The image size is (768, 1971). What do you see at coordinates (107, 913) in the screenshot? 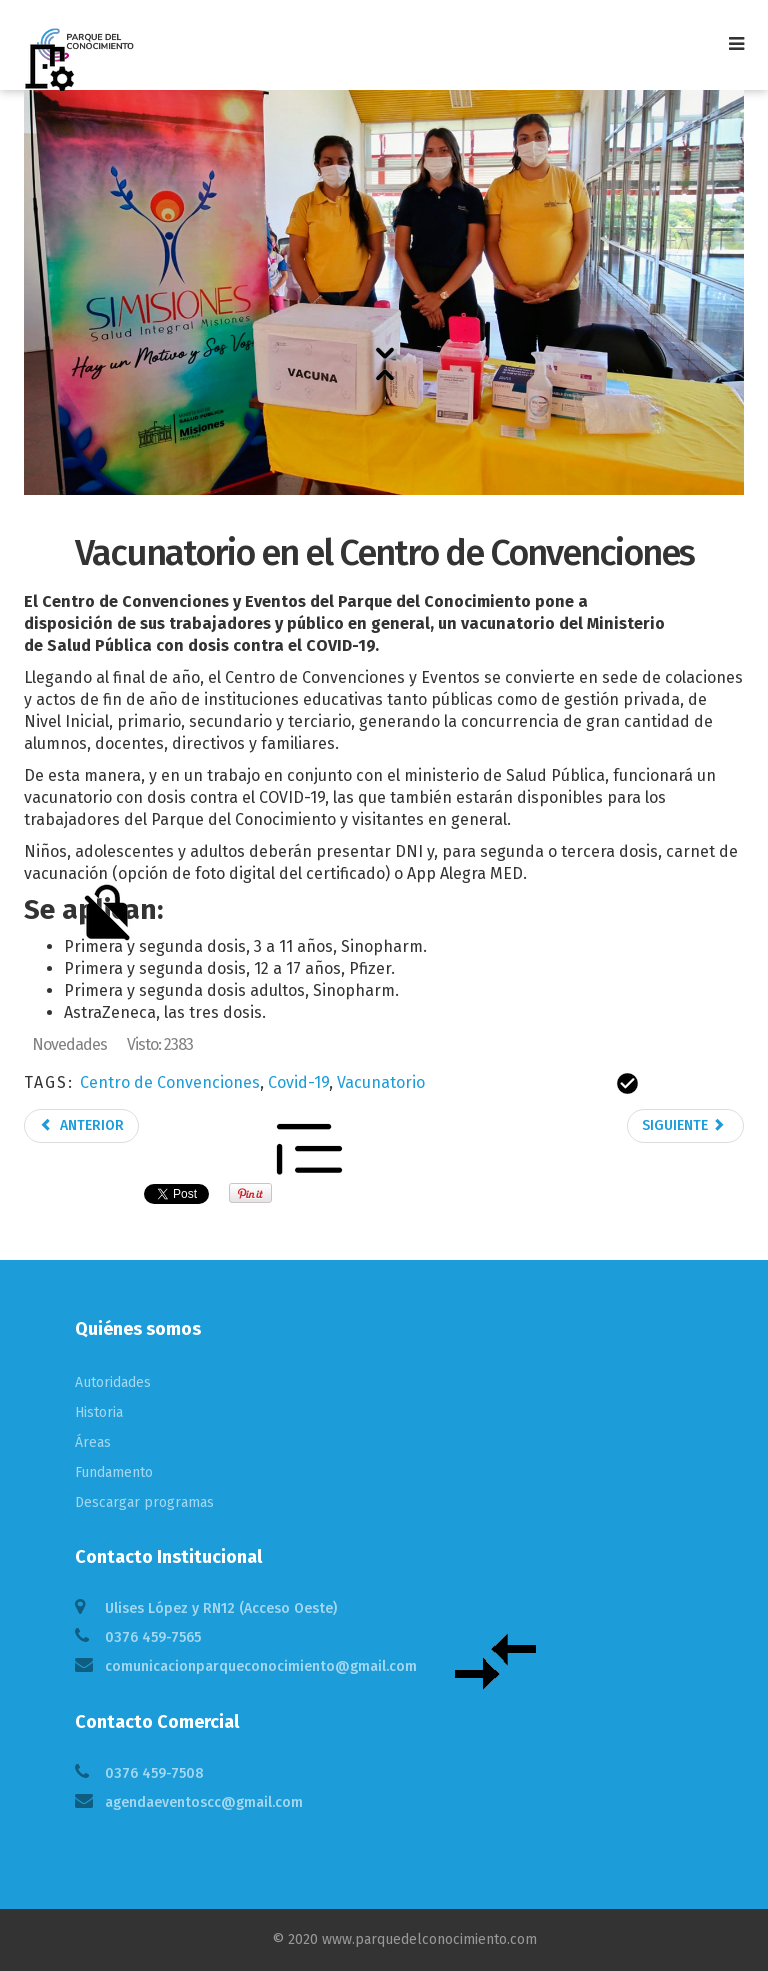
I see `indicates an unsecured or unencrypted connection` at bounding box center [107, 913].